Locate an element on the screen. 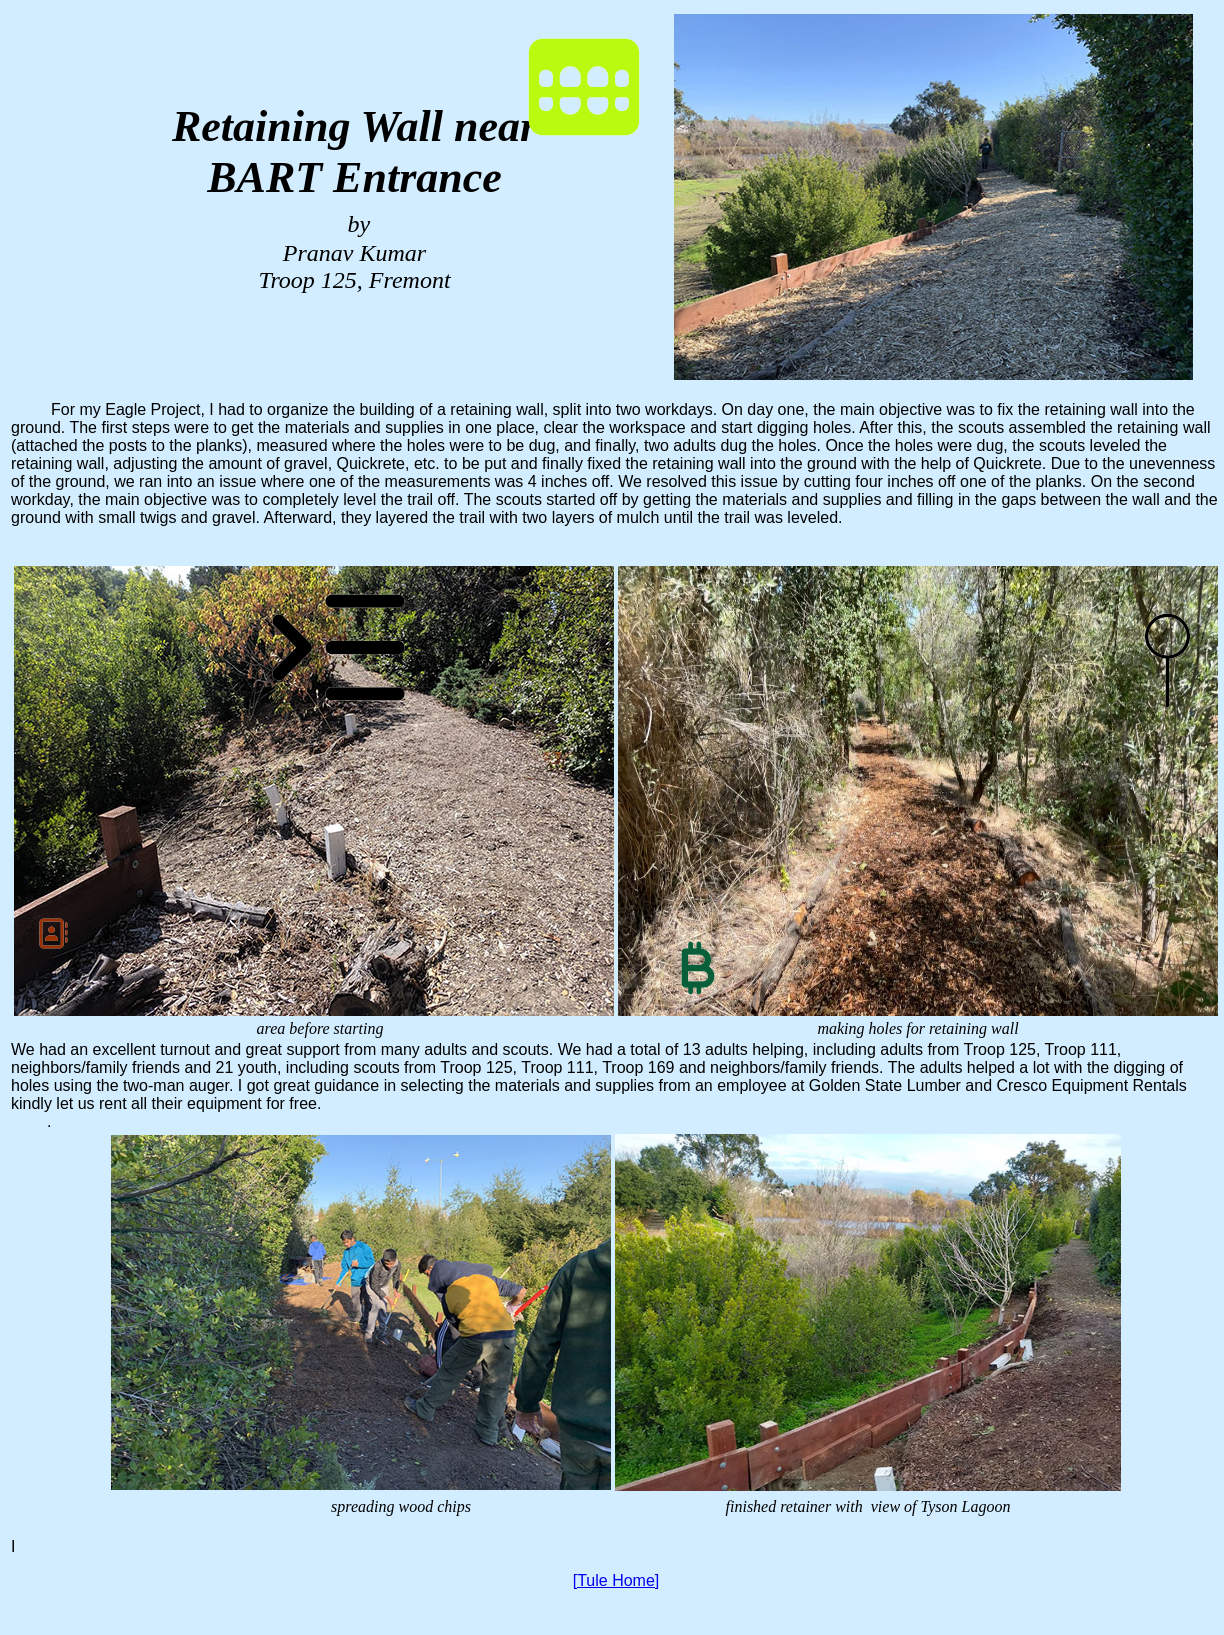  open your contacts list is located at coordinates (52, 933).